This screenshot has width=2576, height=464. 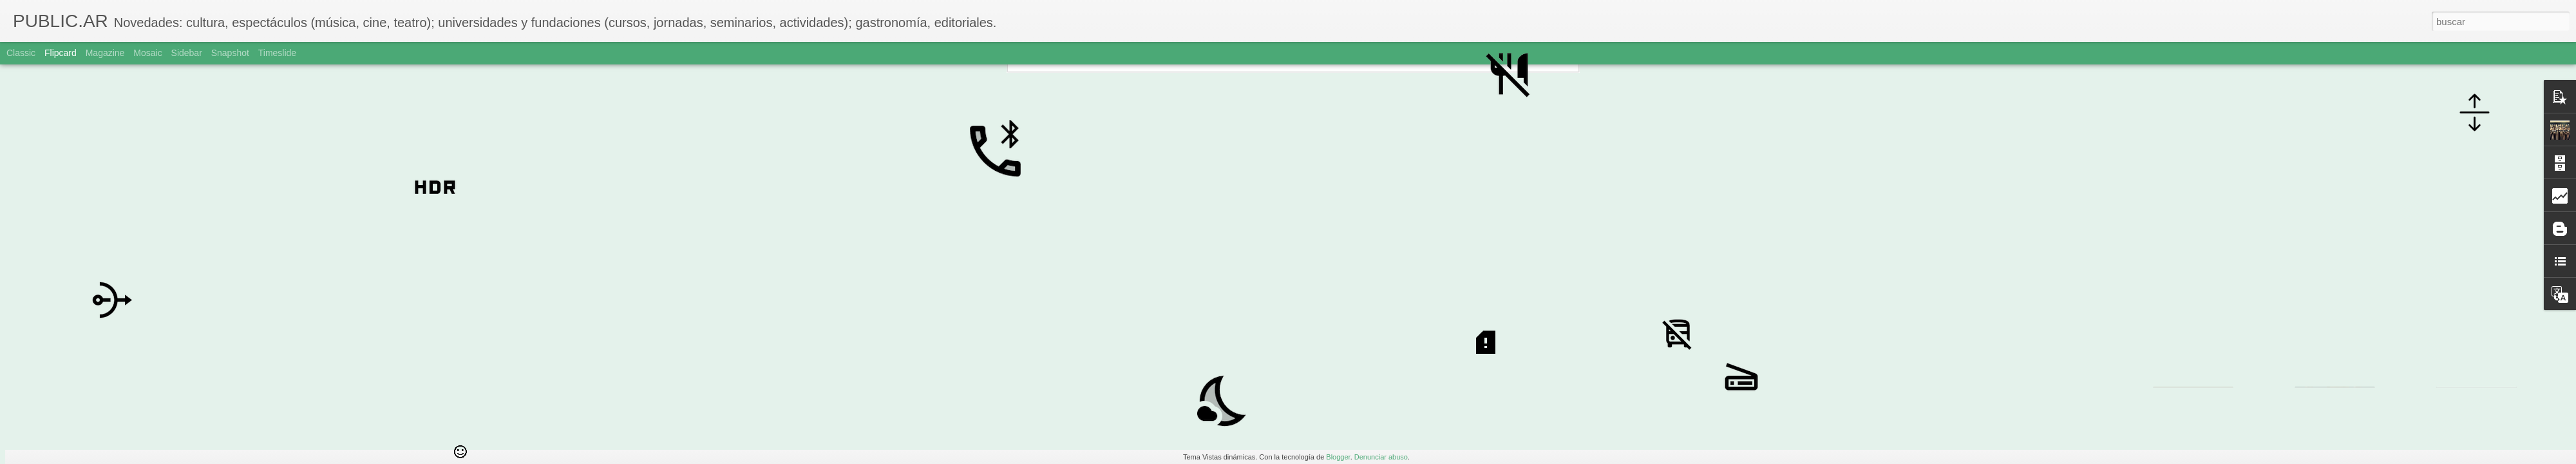 I want to click on toggle dark mode or night theme, so click(x=1225, y=401).